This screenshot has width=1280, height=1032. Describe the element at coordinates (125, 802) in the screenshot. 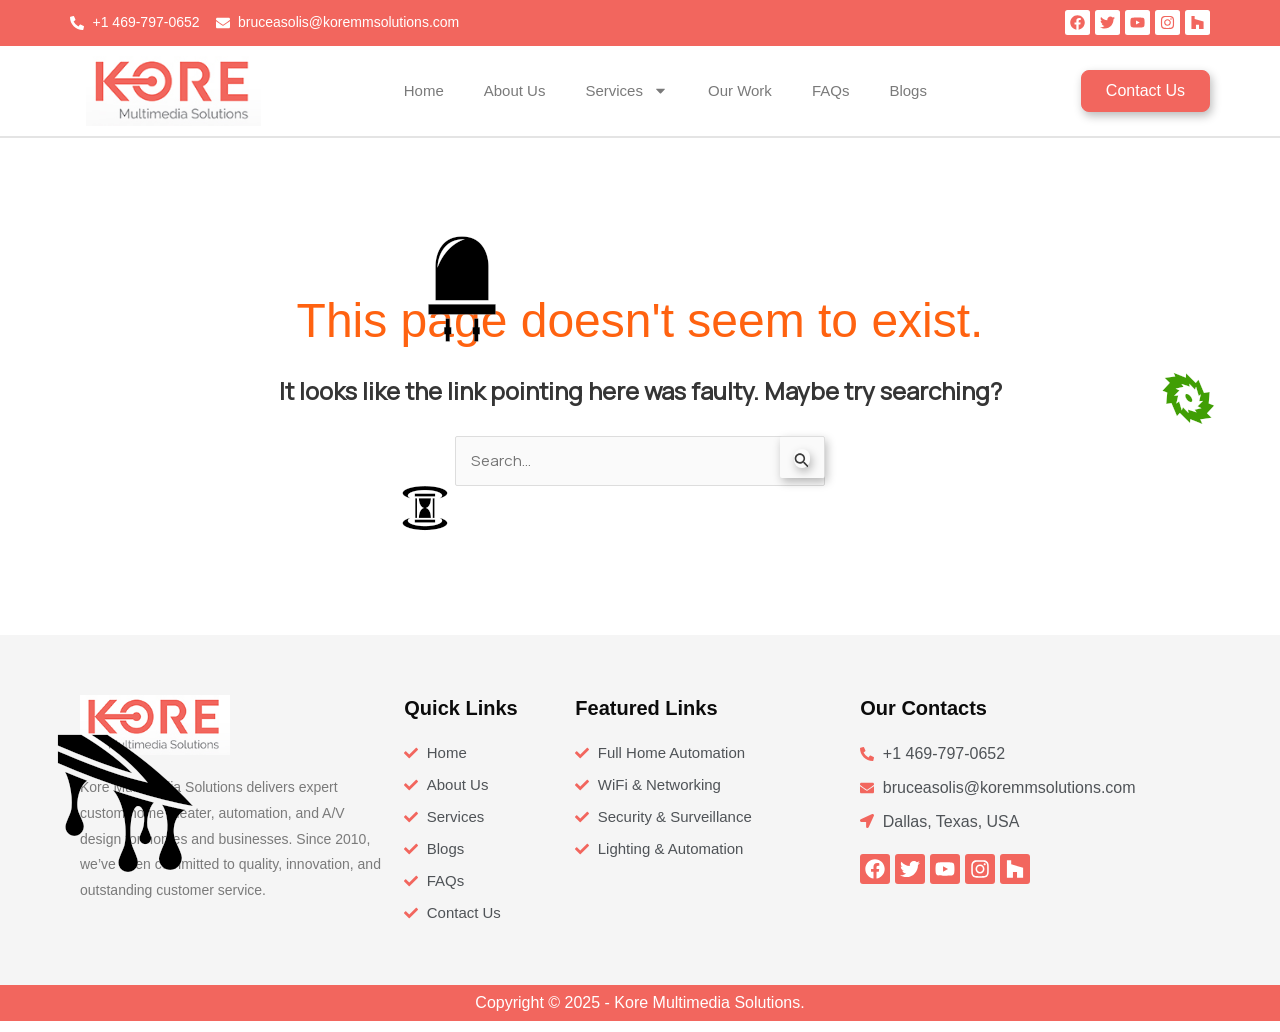

I see `indicates a critical hit or bleeding effect` at that location.